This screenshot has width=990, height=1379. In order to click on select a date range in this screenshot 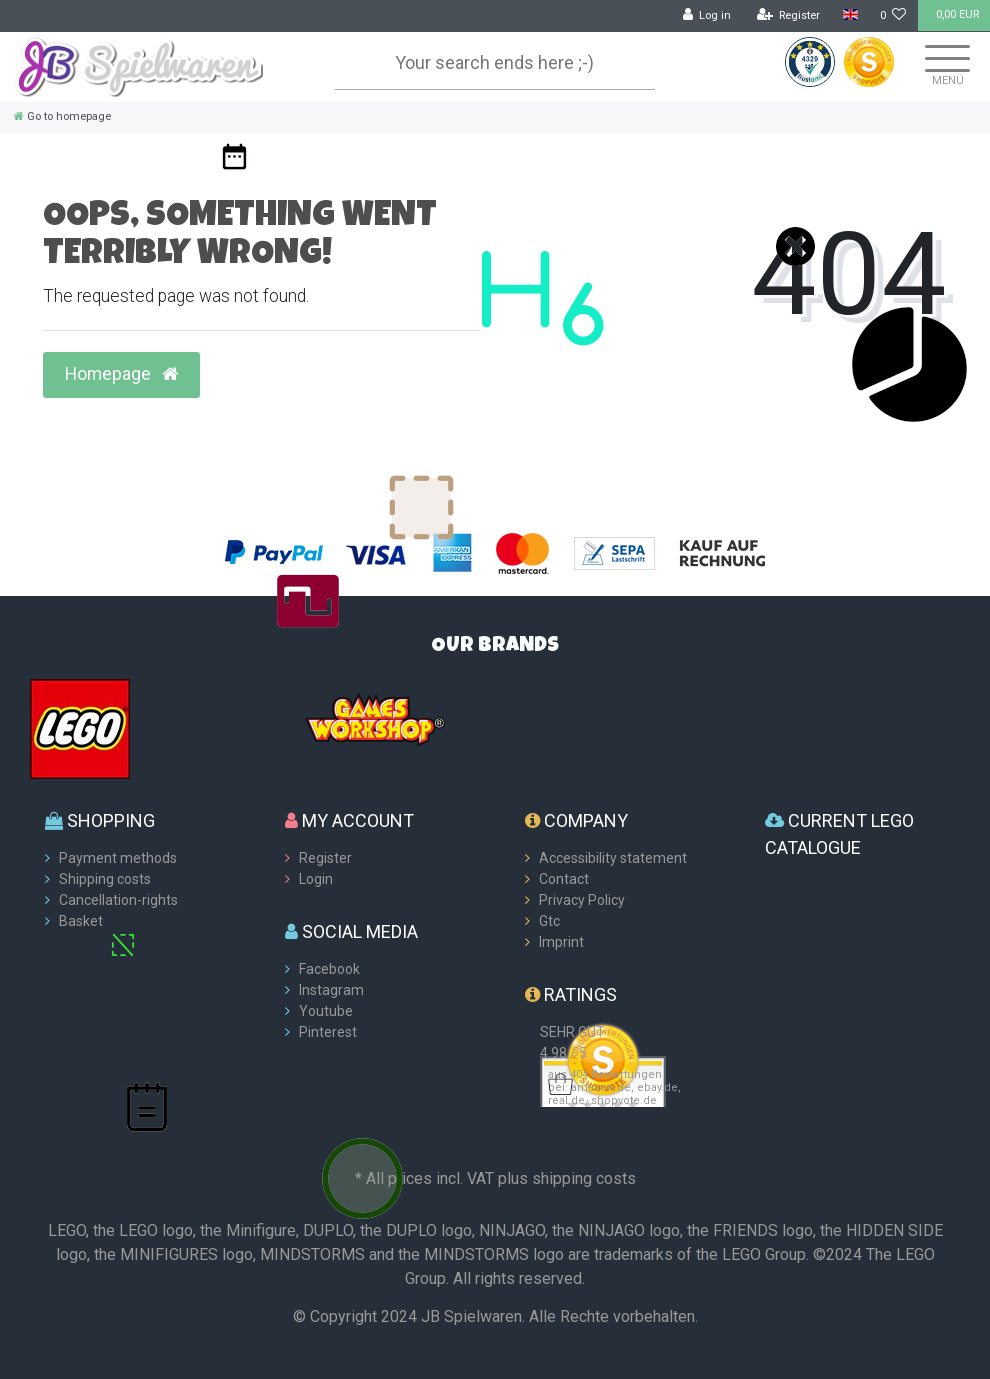, I will do `click(234, 156)`.